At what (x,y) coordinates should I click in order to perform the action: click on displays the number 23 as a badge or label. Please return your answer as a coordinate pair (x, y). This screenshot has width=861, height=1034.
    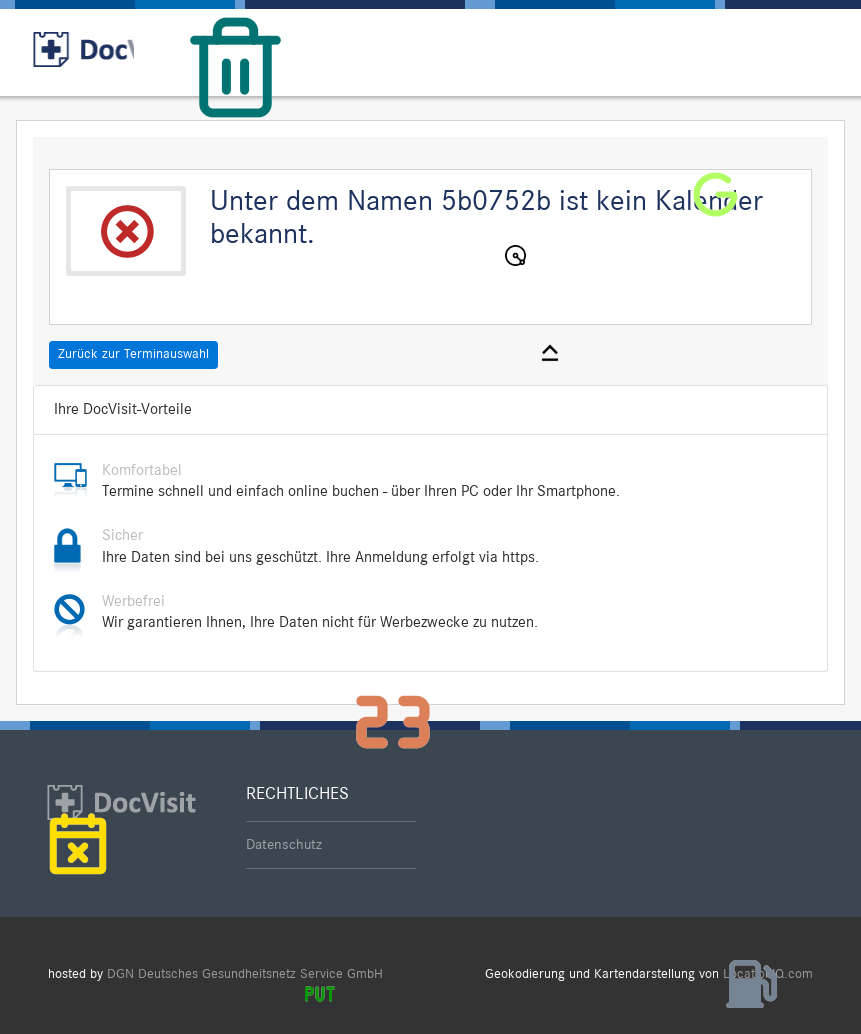
    Looking at the image, I should click on (393, 722).